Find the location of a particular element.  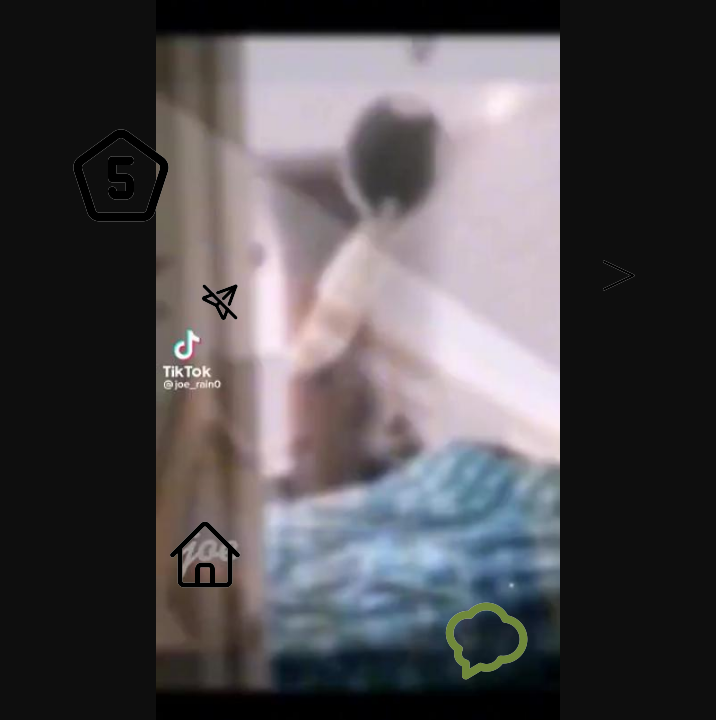

indicates step 5 in a multi-step process is located at coordinates (121, 178).